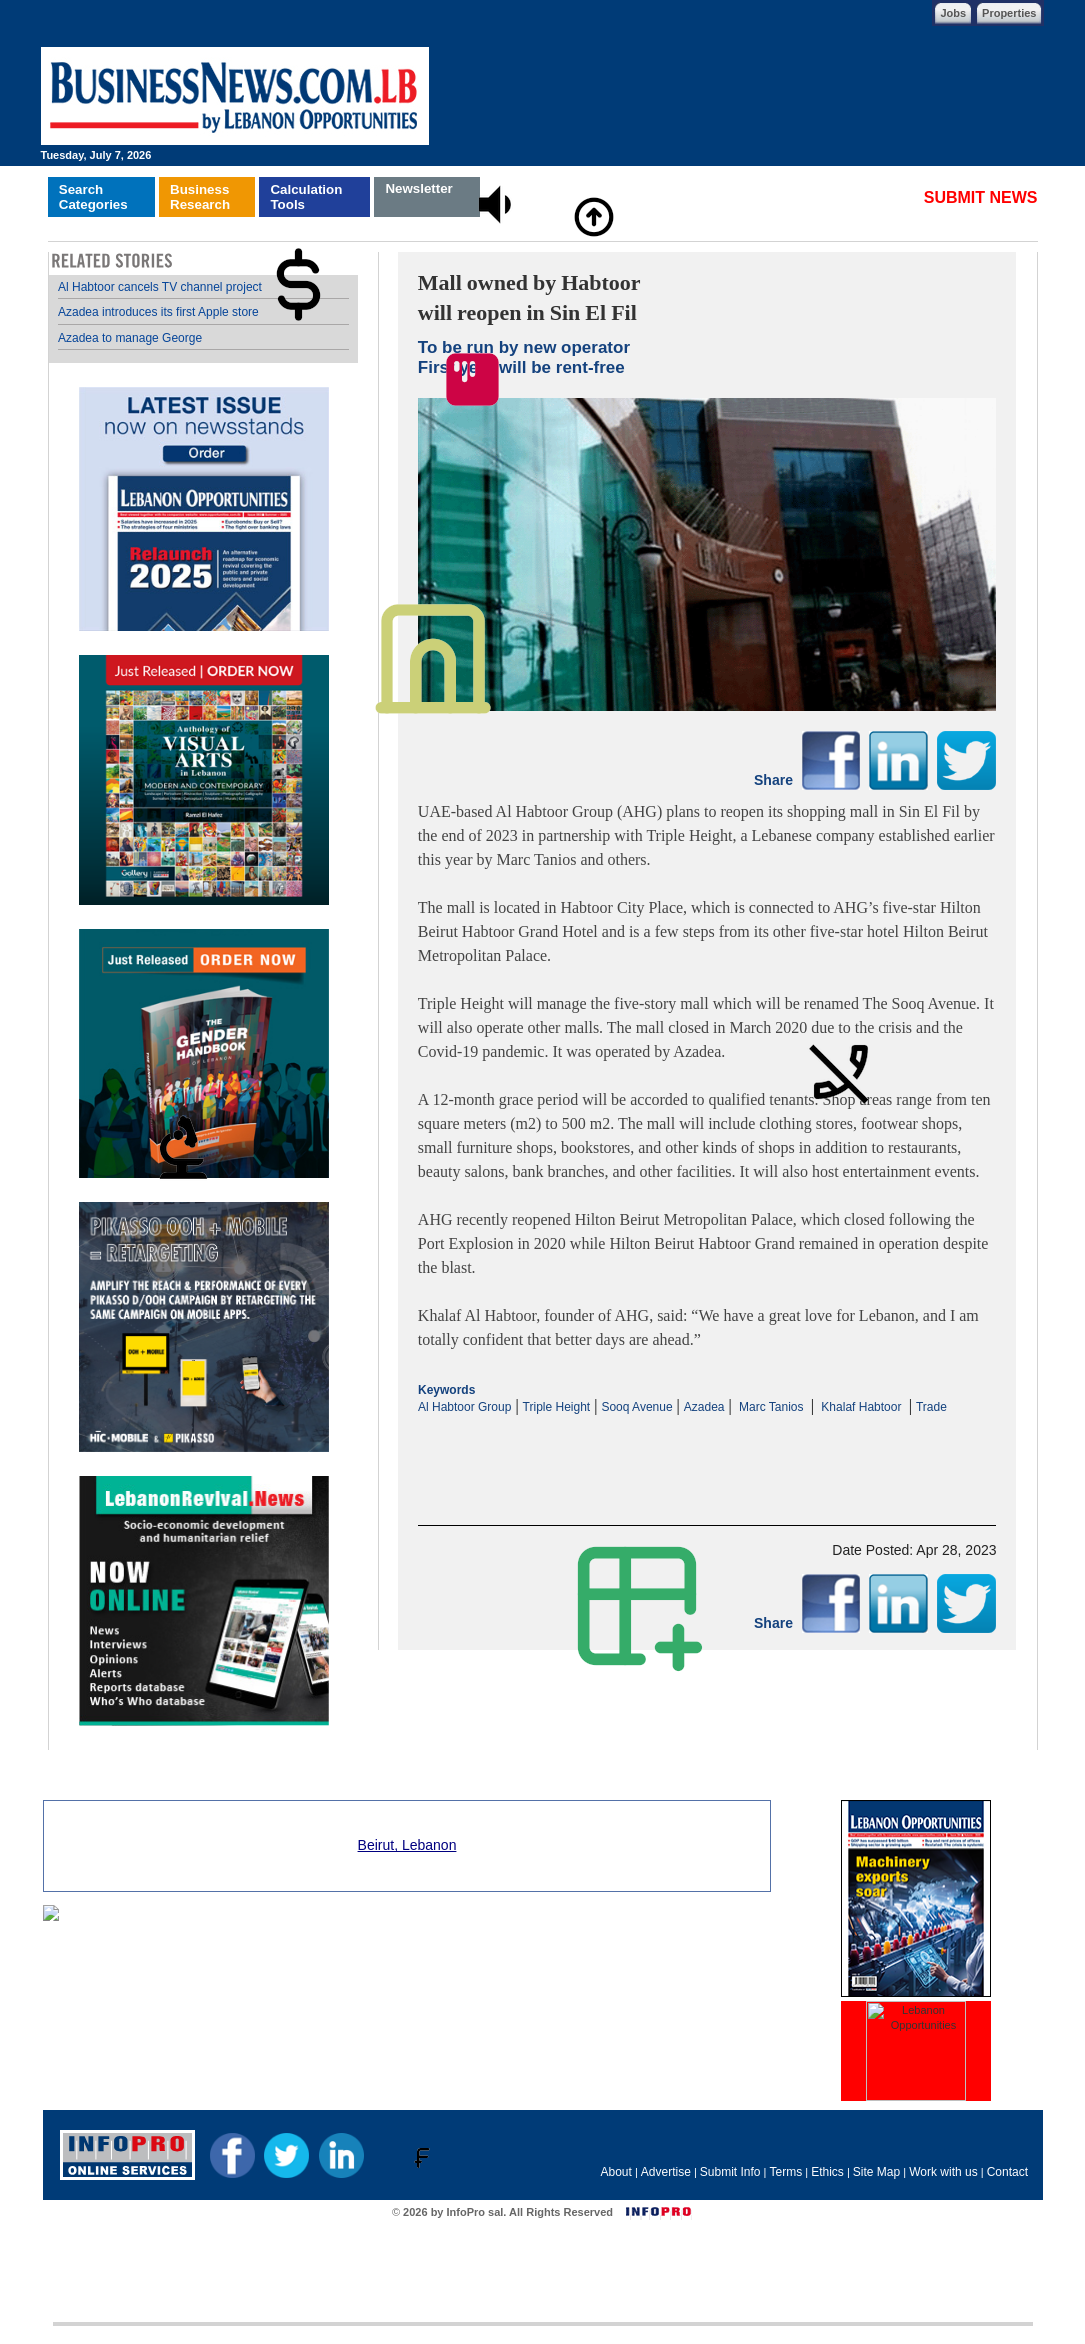 The width and height of the screenshot is (1085, 2344). What do you see at coordinates (841, 1072) in the screenshot?
I see `phone calls are disabled or unavailable` at bounding box center [841, 1072].